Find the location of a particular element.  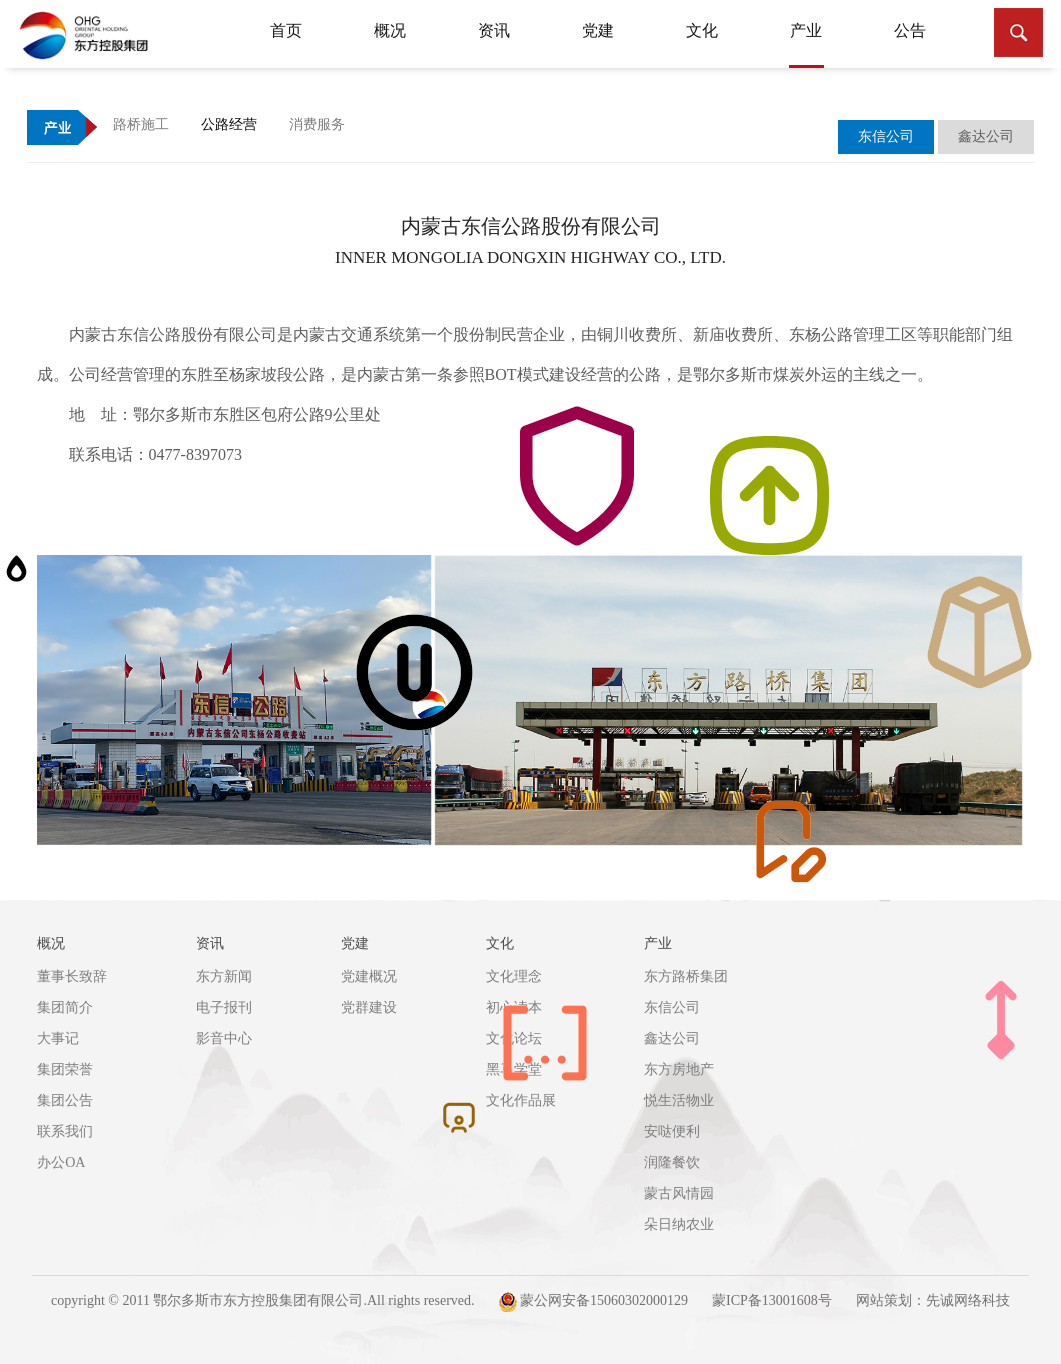

indicates flammable or combustible content is located at coordinates (16, 568).